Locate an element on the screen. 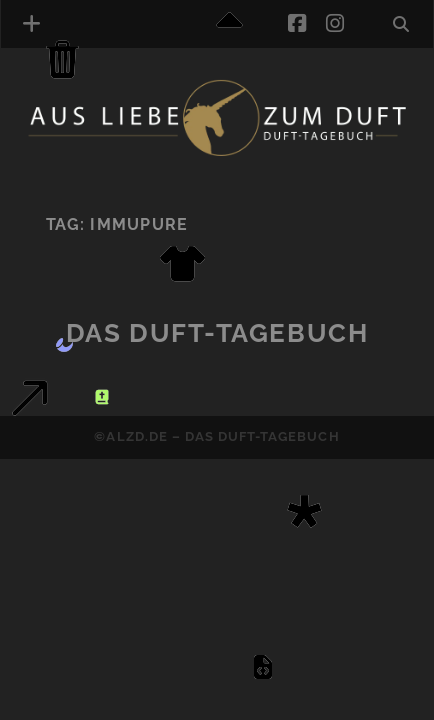 The image size is (434, 720). access religious texts or scripture is located at coordinates (102, 397).